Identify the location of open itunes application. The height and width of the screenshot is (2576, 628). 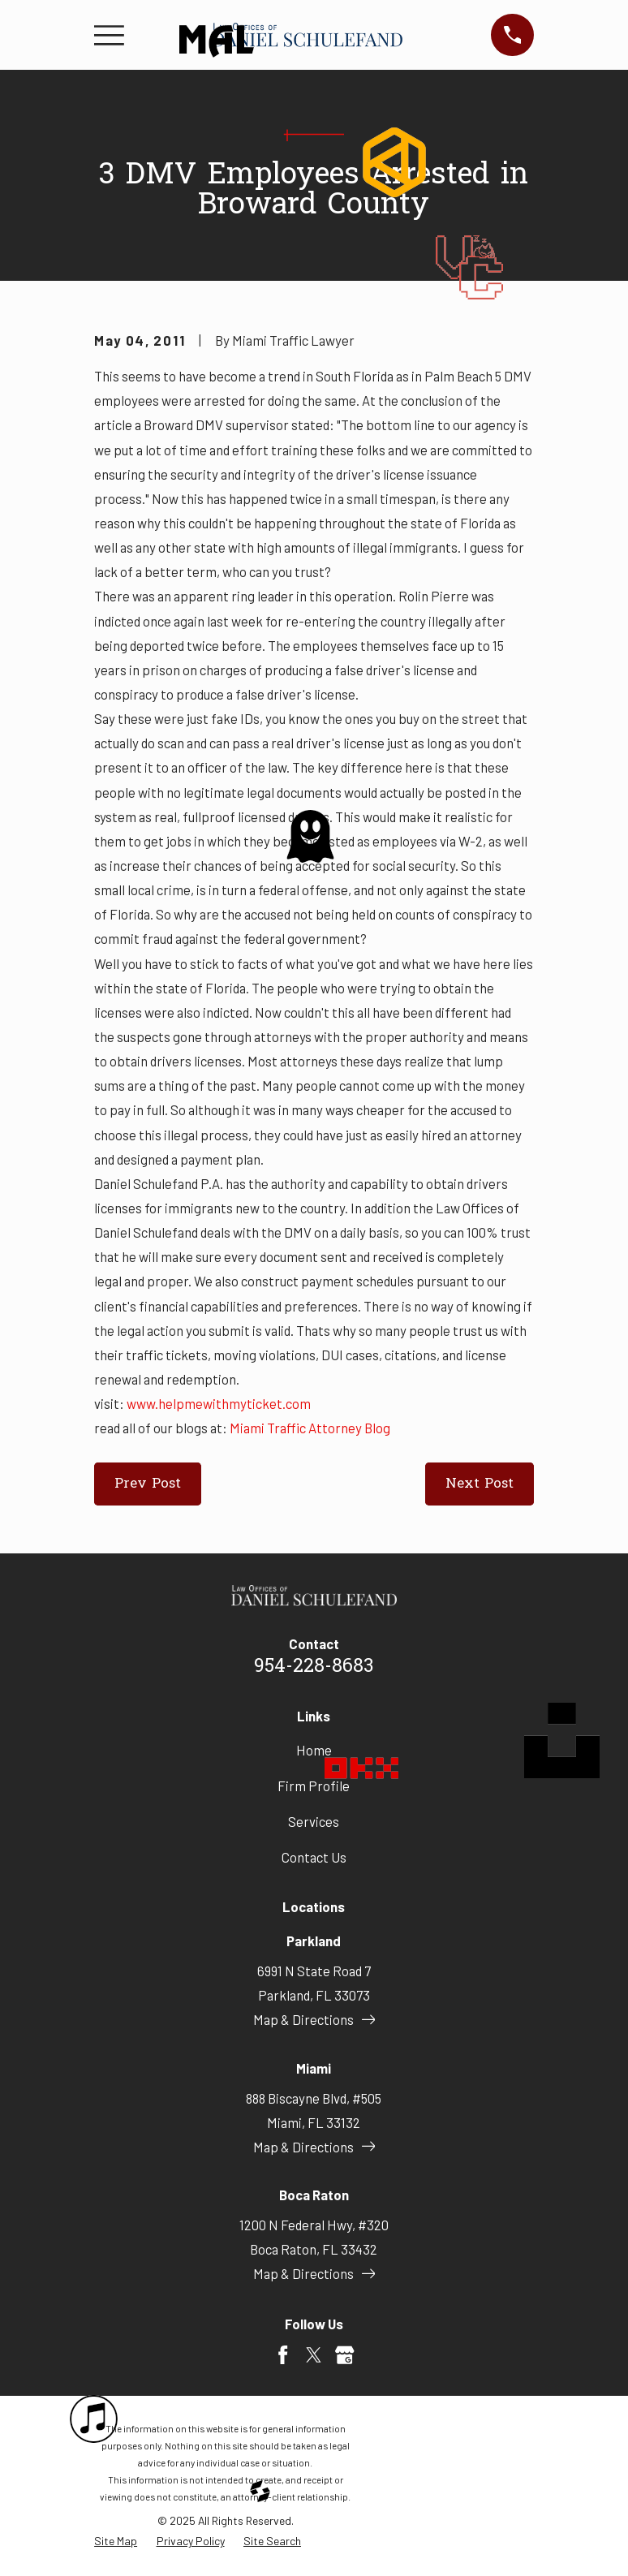
(93, 2419).